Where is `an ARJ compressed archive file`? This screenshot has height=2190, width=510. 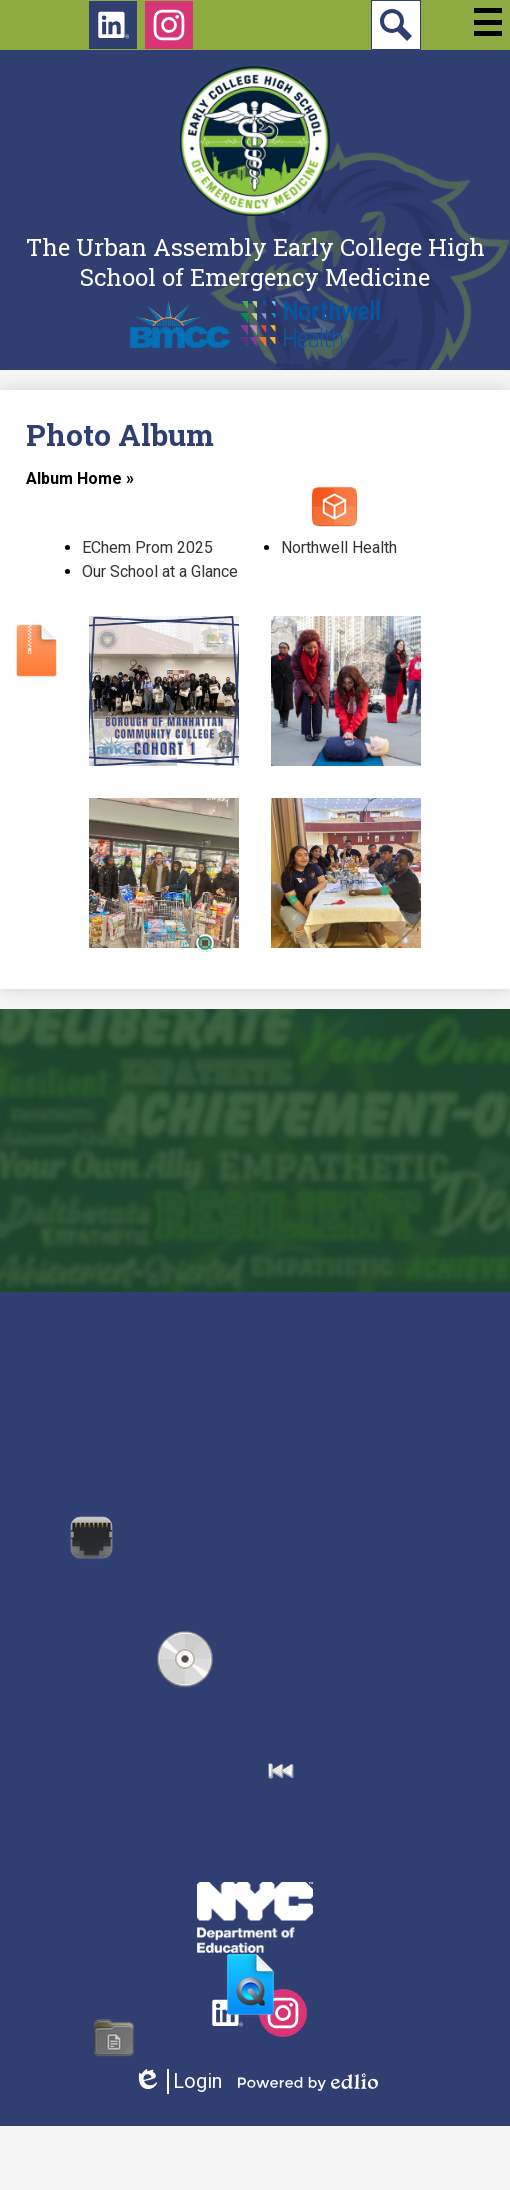
an ARJ compressed archive file is located at coordinates (36, 651).